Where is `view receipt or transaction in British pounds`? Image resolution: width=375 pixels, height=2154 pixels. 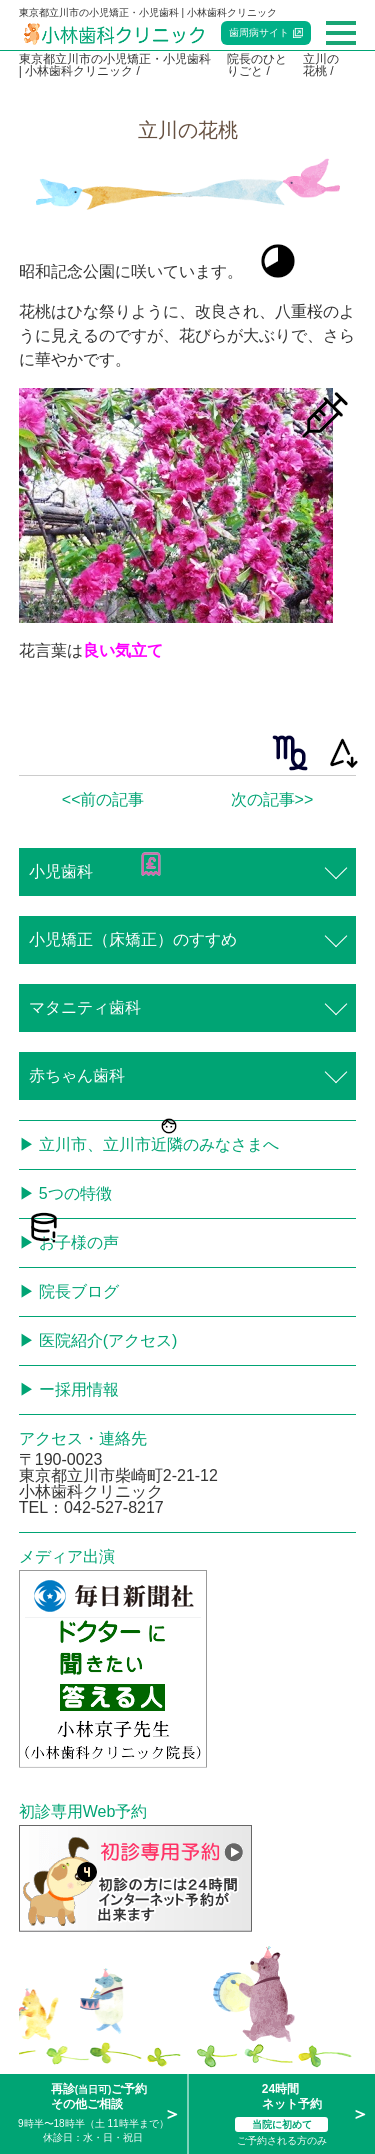 view receipt or transaction in British pounds is located at coordinates (151, 864).